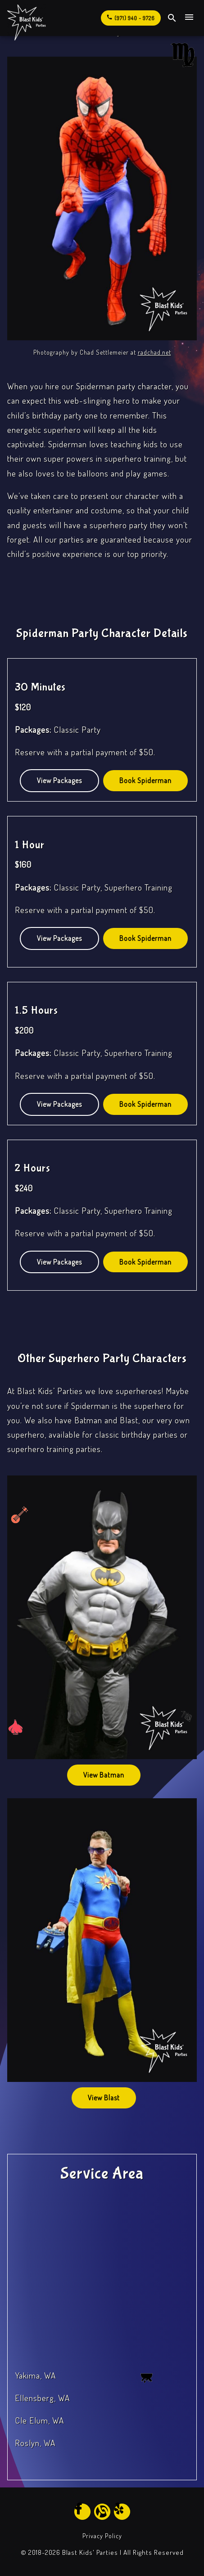 The image size is (204, 2576). Describe the element at coordinates (146, 2379) in the screenshot. I see `indicates dairy or milk-related content` at that location.